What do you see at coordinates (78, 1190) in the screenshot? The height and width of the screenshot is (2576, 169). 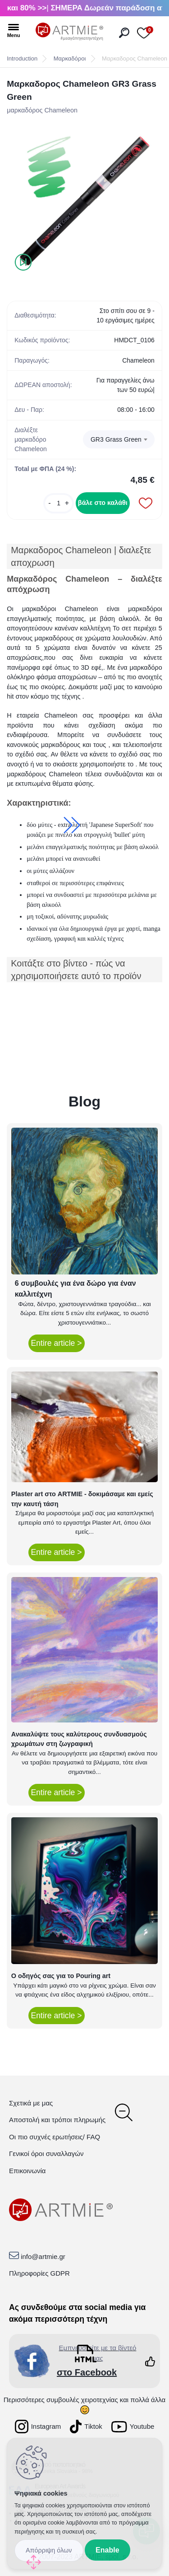 I see `tap to pay with contactless payment` at bounding box center [78, 1190].